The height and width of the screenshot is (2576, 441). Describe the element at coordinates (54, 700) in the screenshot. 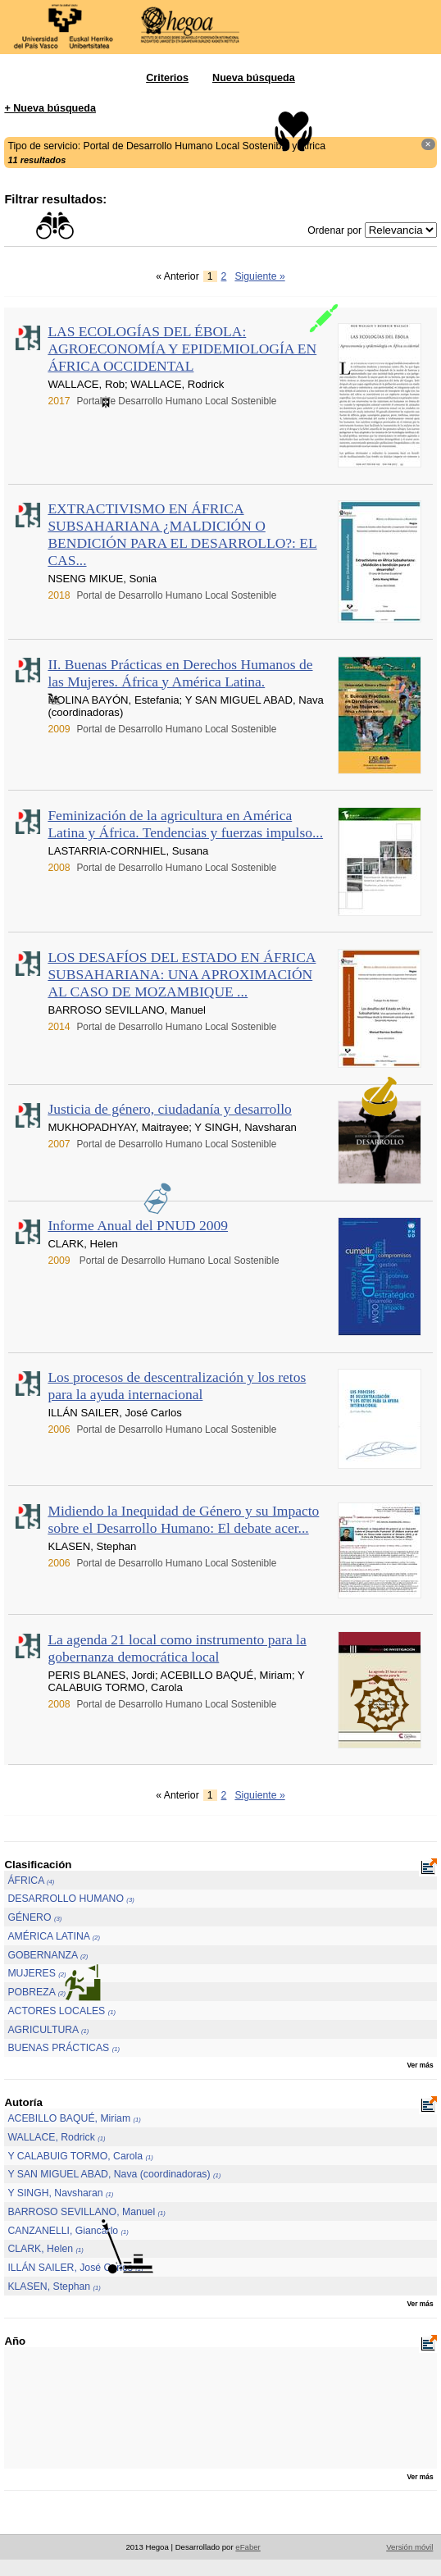

I see `view naval fleet or warship units` at that location.